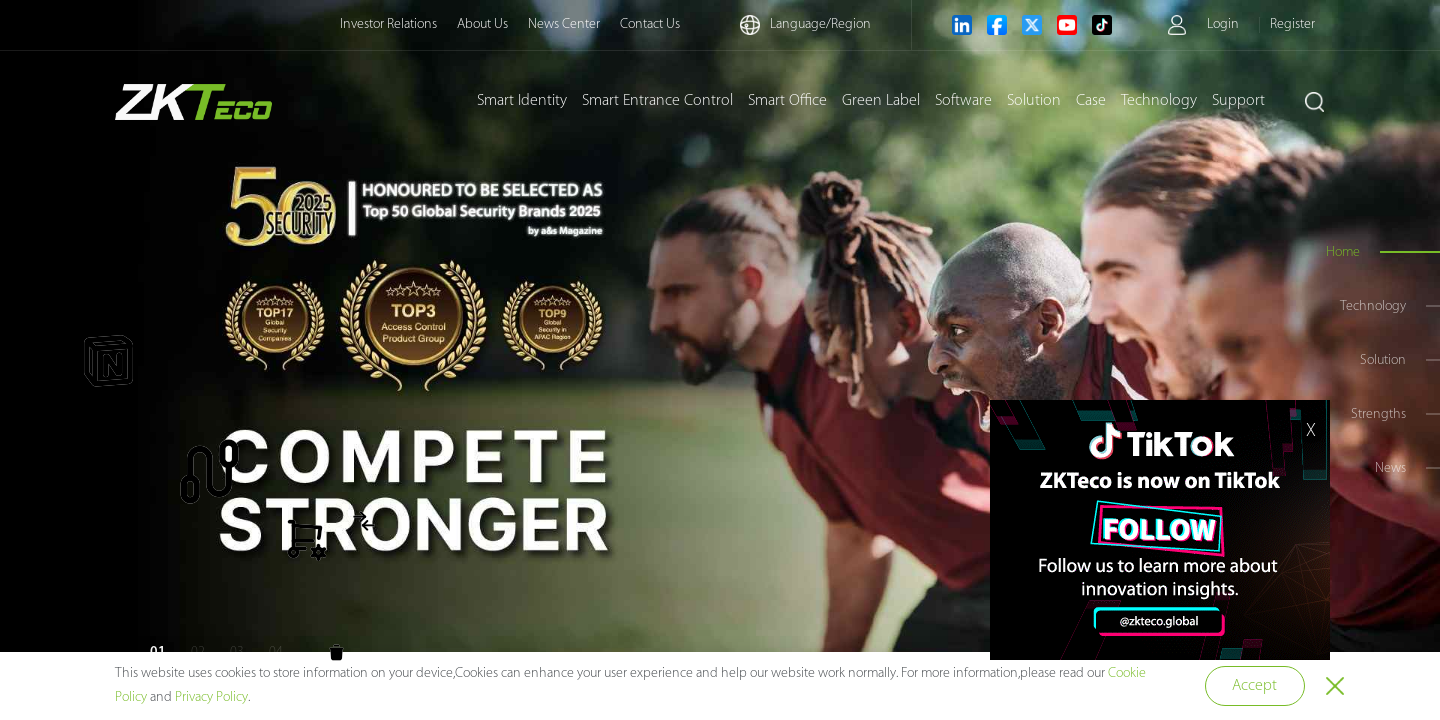 The height and width of the screenshot is (720, 1440). I want to click on compare or show differences between items, so click(364, 521).